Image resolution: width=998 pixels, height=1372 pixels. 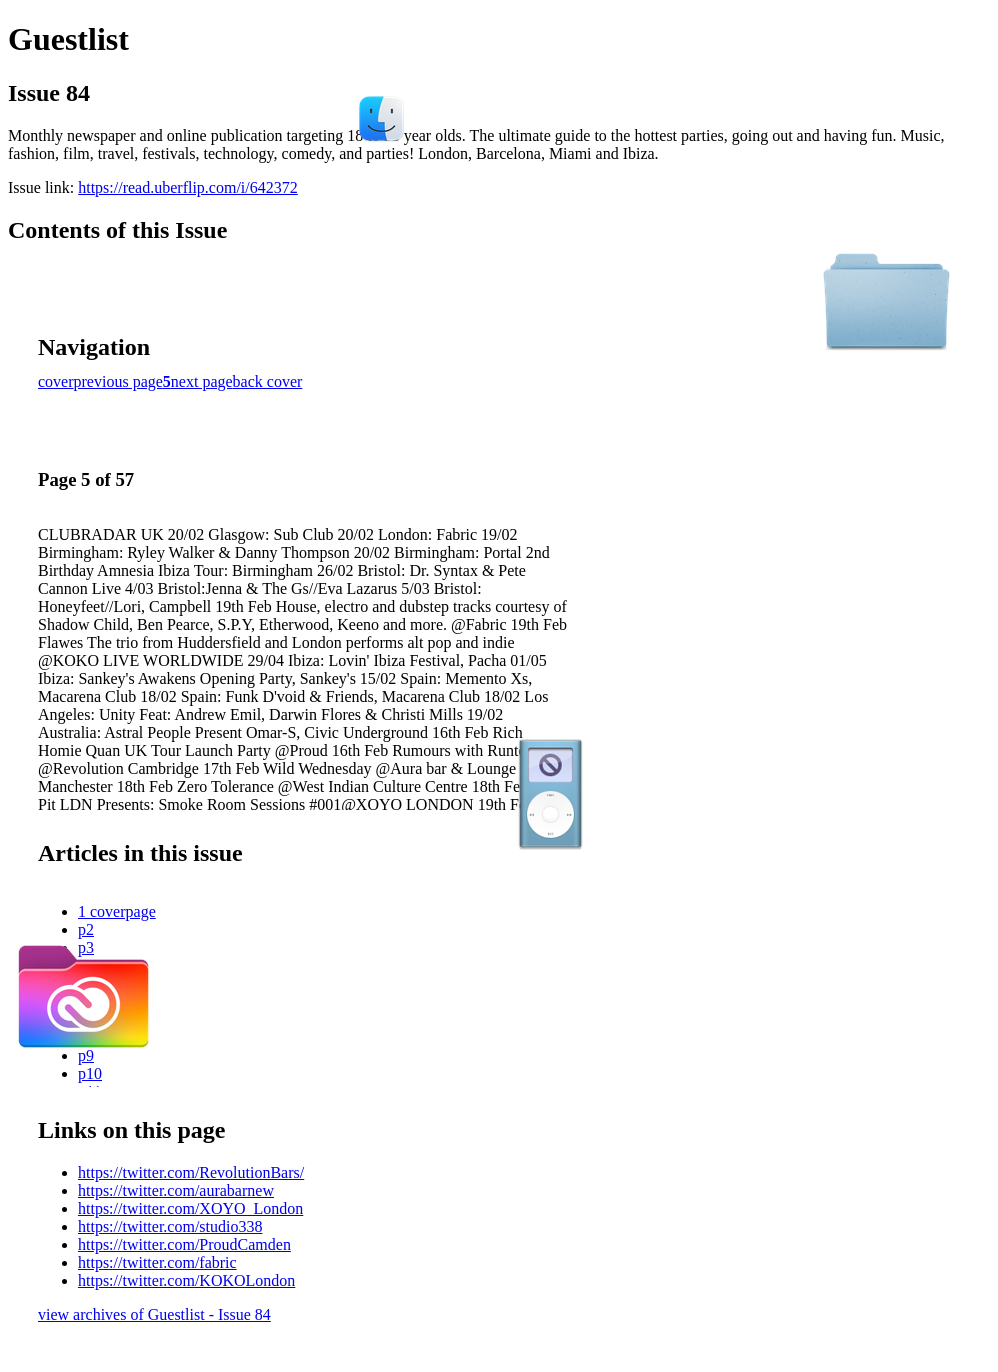 What do you see at coordinates (886, 301) in the screenshot?
I see `organize media files in a catalog folder` at bounding box center [886, 301].